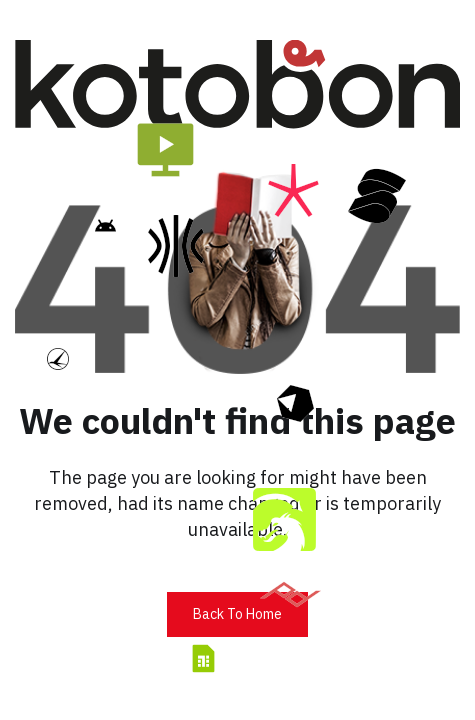 Image resolution: width=475 pixels, height=720 pixels. I want to click on tarom romanian airline logo, so click(58, 359).